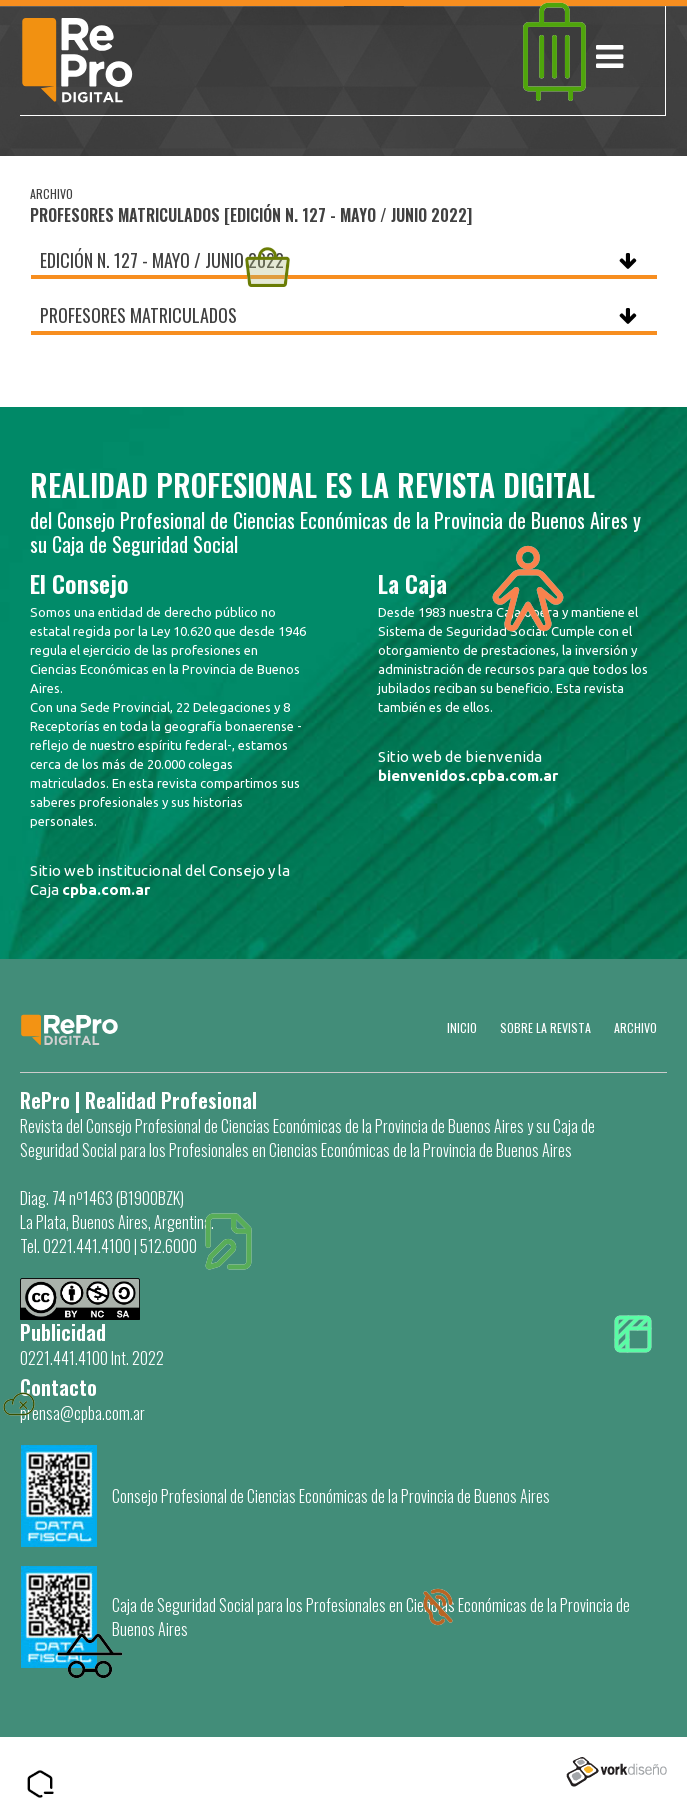 Image resolution: width=687 pixels, height=1807 pixels. Describe the element at coordinates (19, 1404) in the screenshot. I see `disconnect from cloud storage` at that location.